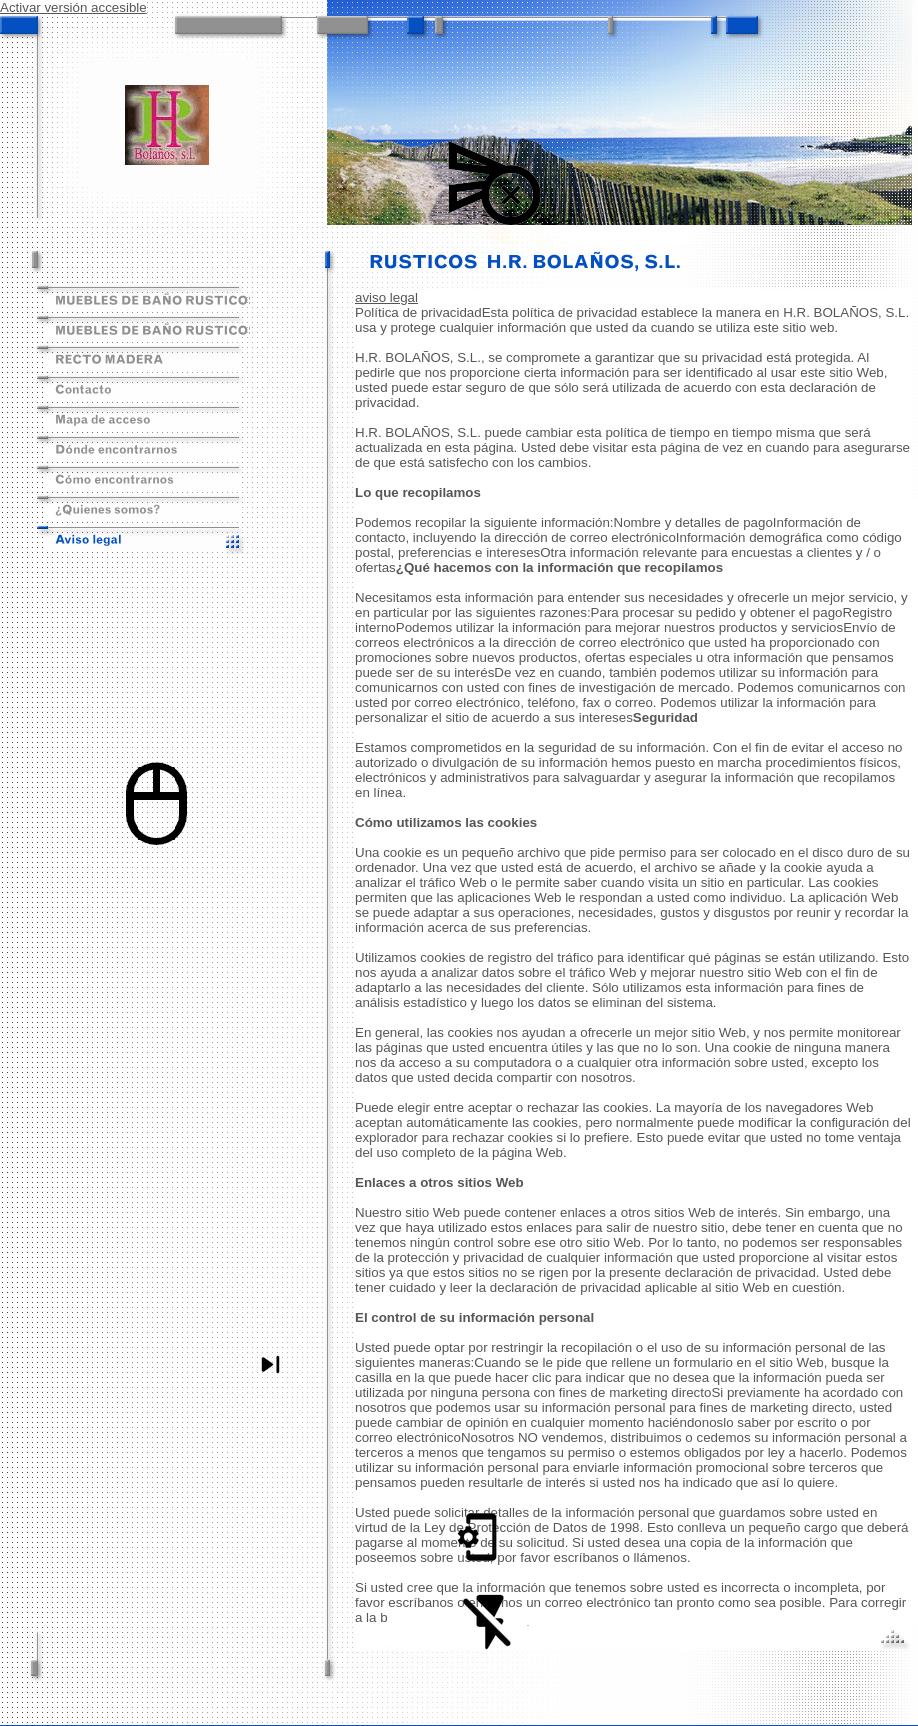  What do you see at coordinates (491, 1624) in the screenshot?
I see `disable camera flash` at bounding box center [491, 1624].